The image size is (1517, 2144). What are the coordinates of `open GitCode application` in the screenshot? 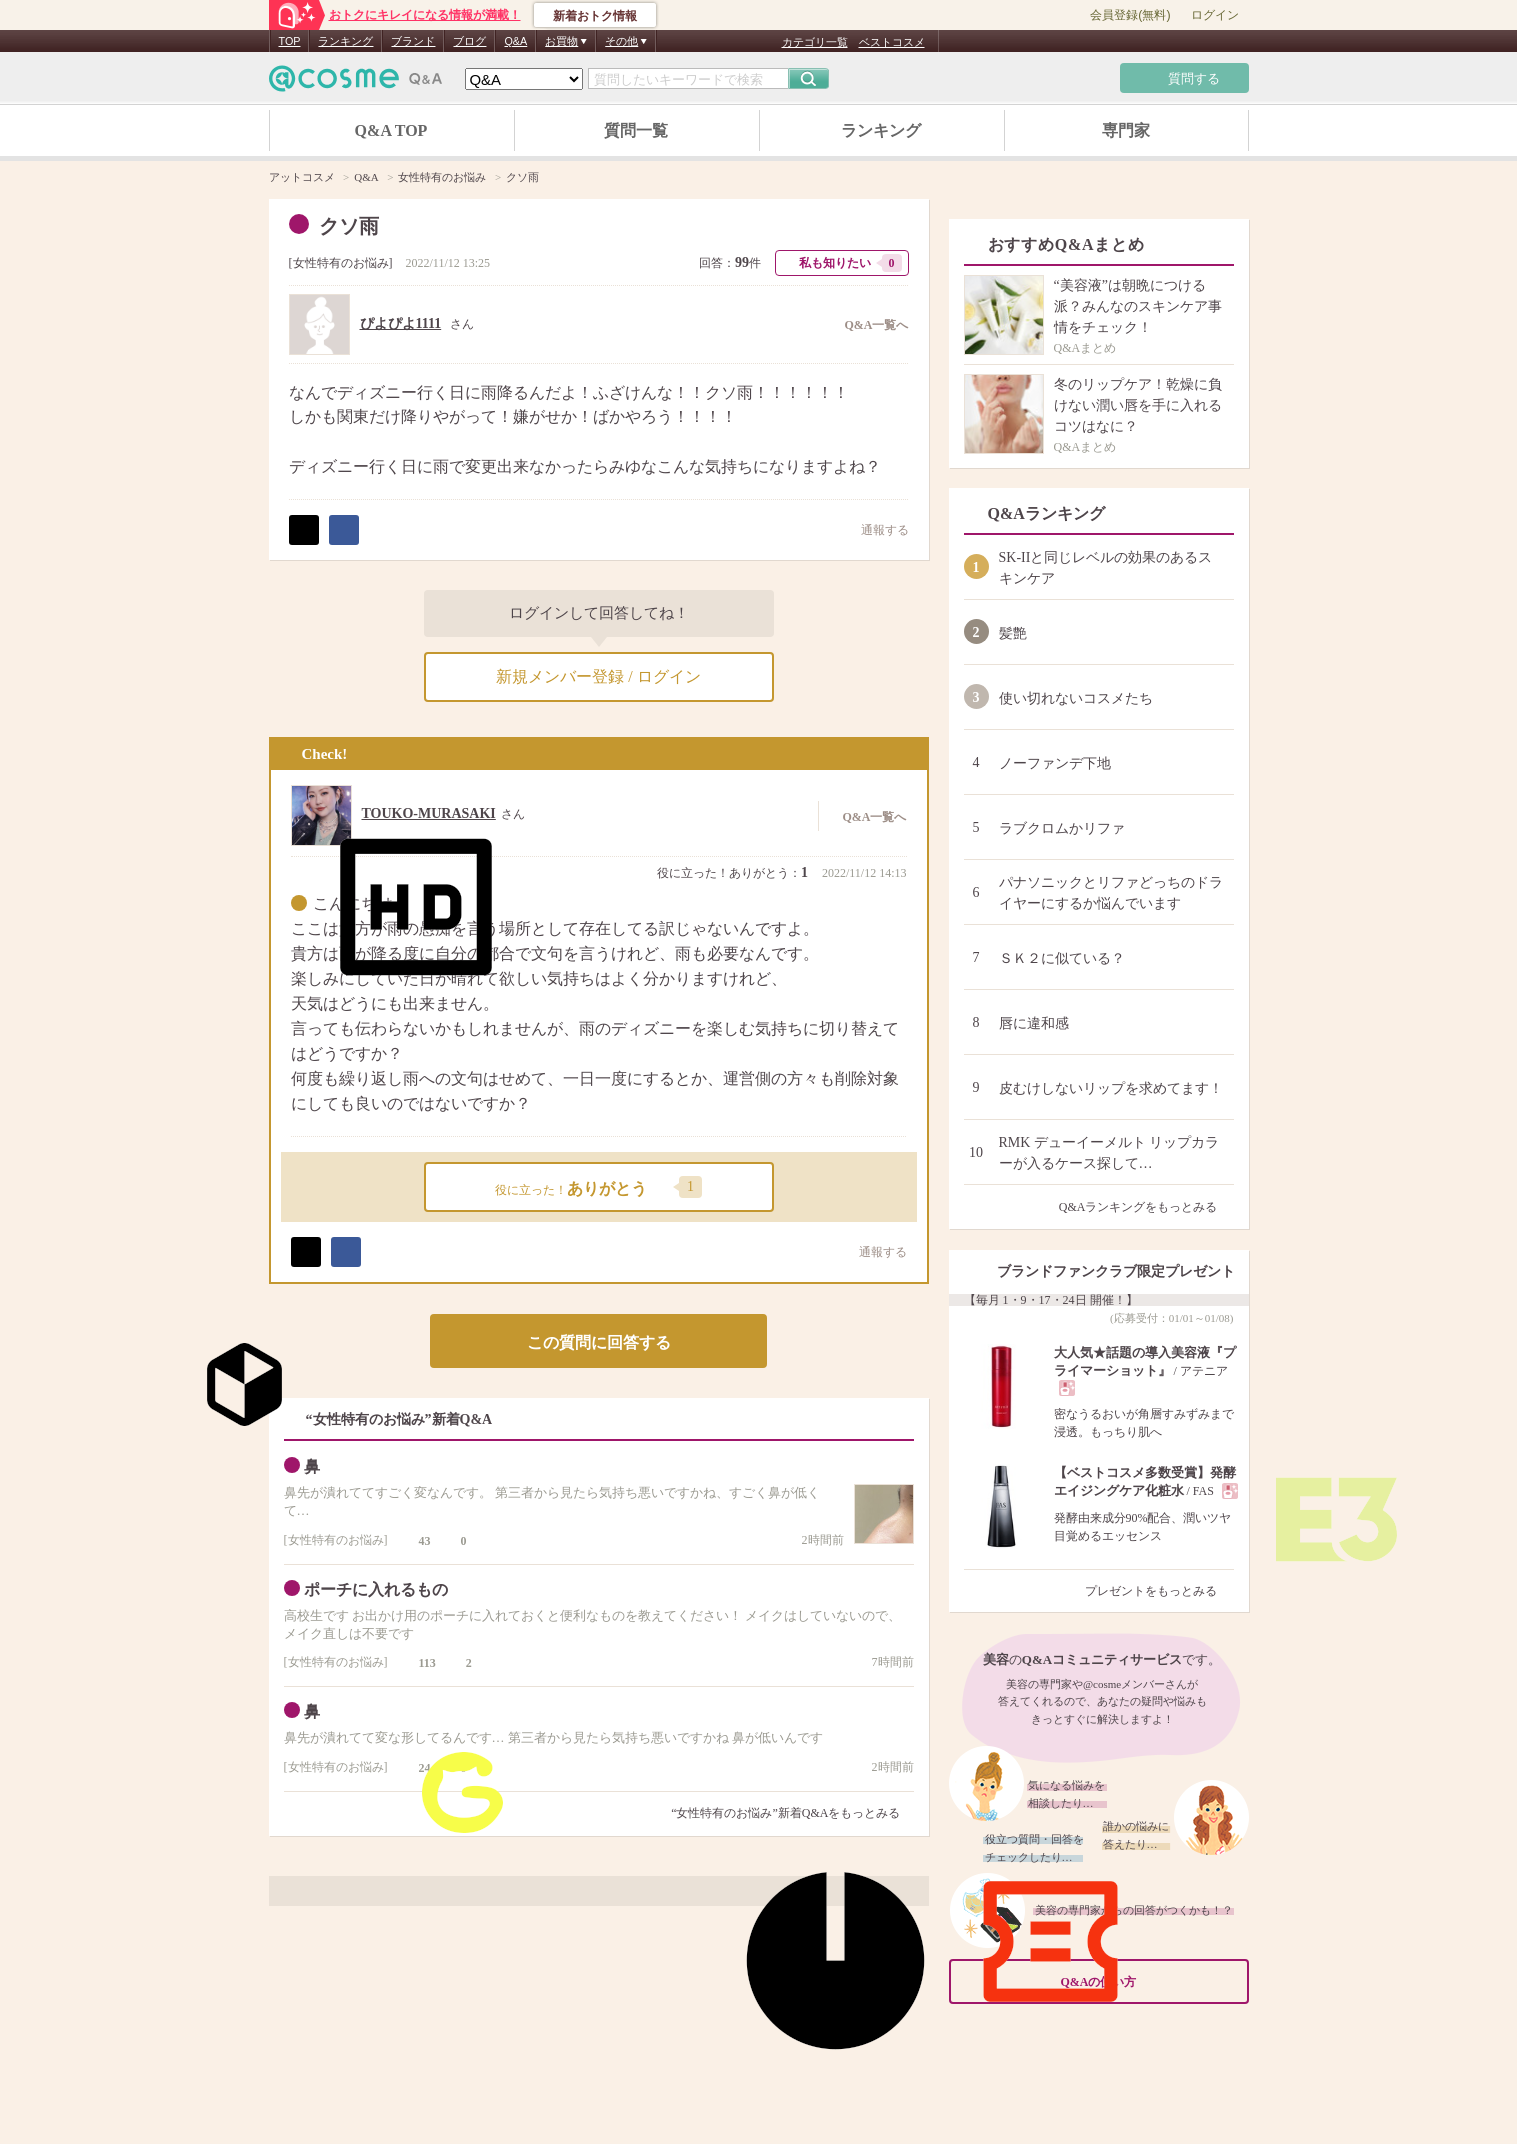 It's located at (462, 1792).